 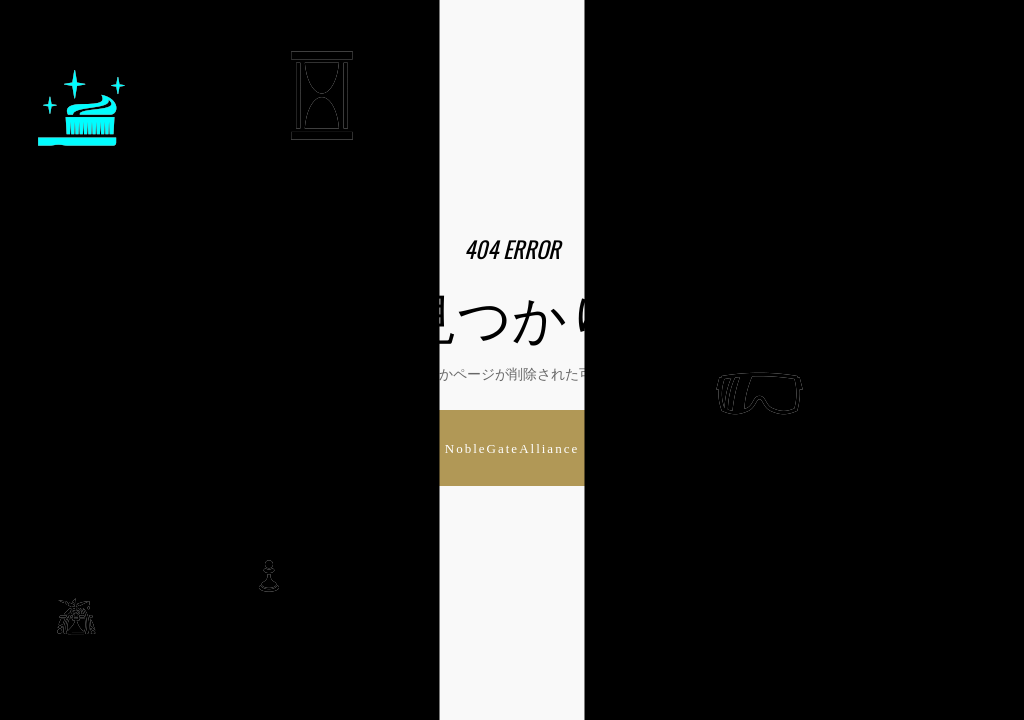 What do you see at coordinates (80, 111) in the screenshot?
I see `access dental care or oral hygiene settings` at bounding box center [80, 111].